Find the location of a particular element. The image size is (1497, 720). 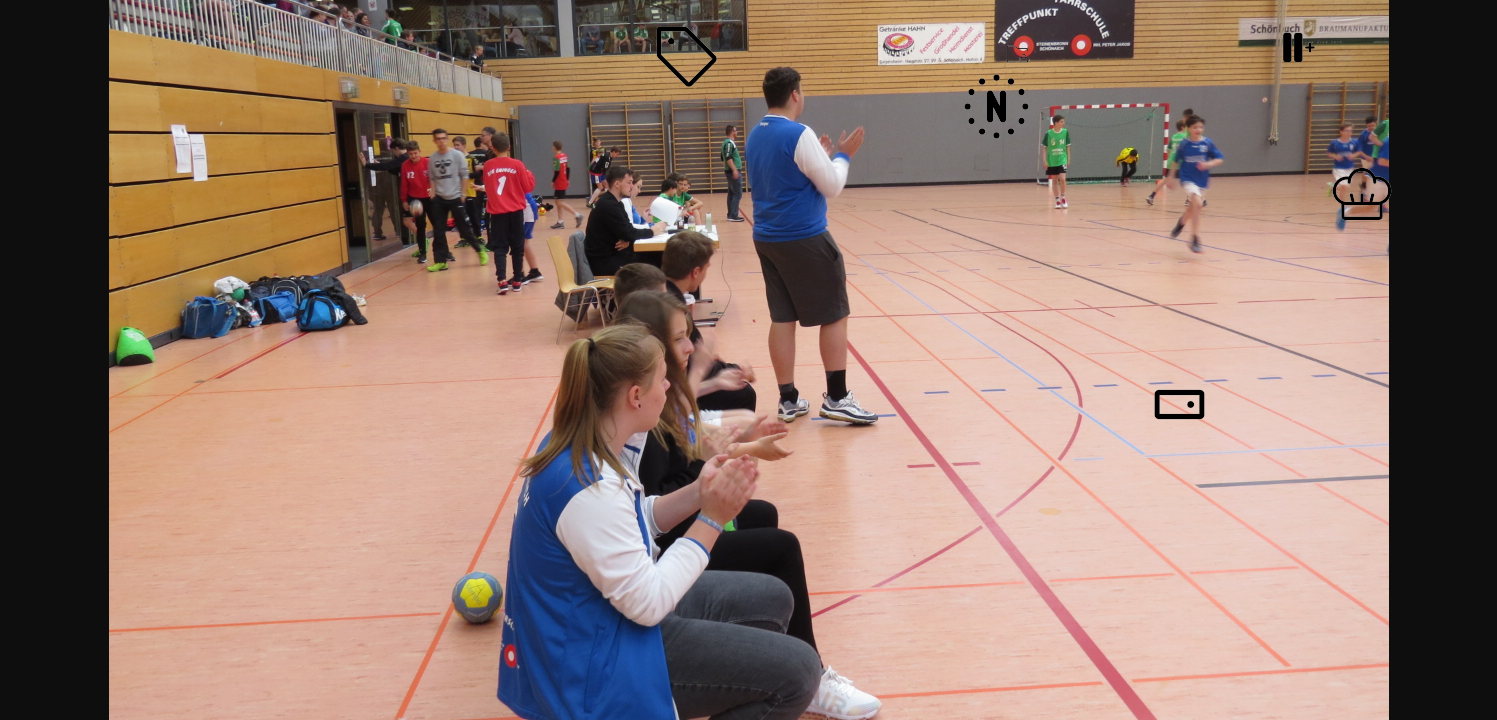

add a new column to the right is located at coordinates (1296, 47).